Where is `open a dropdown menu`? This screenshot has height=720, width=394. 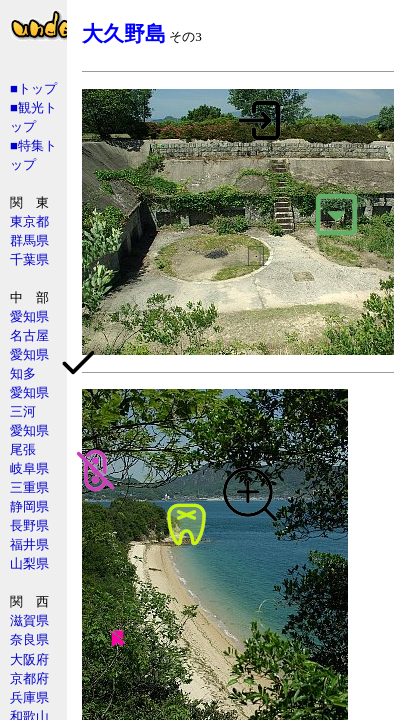 open a dropdown menu is located at coordinates (336, 214).